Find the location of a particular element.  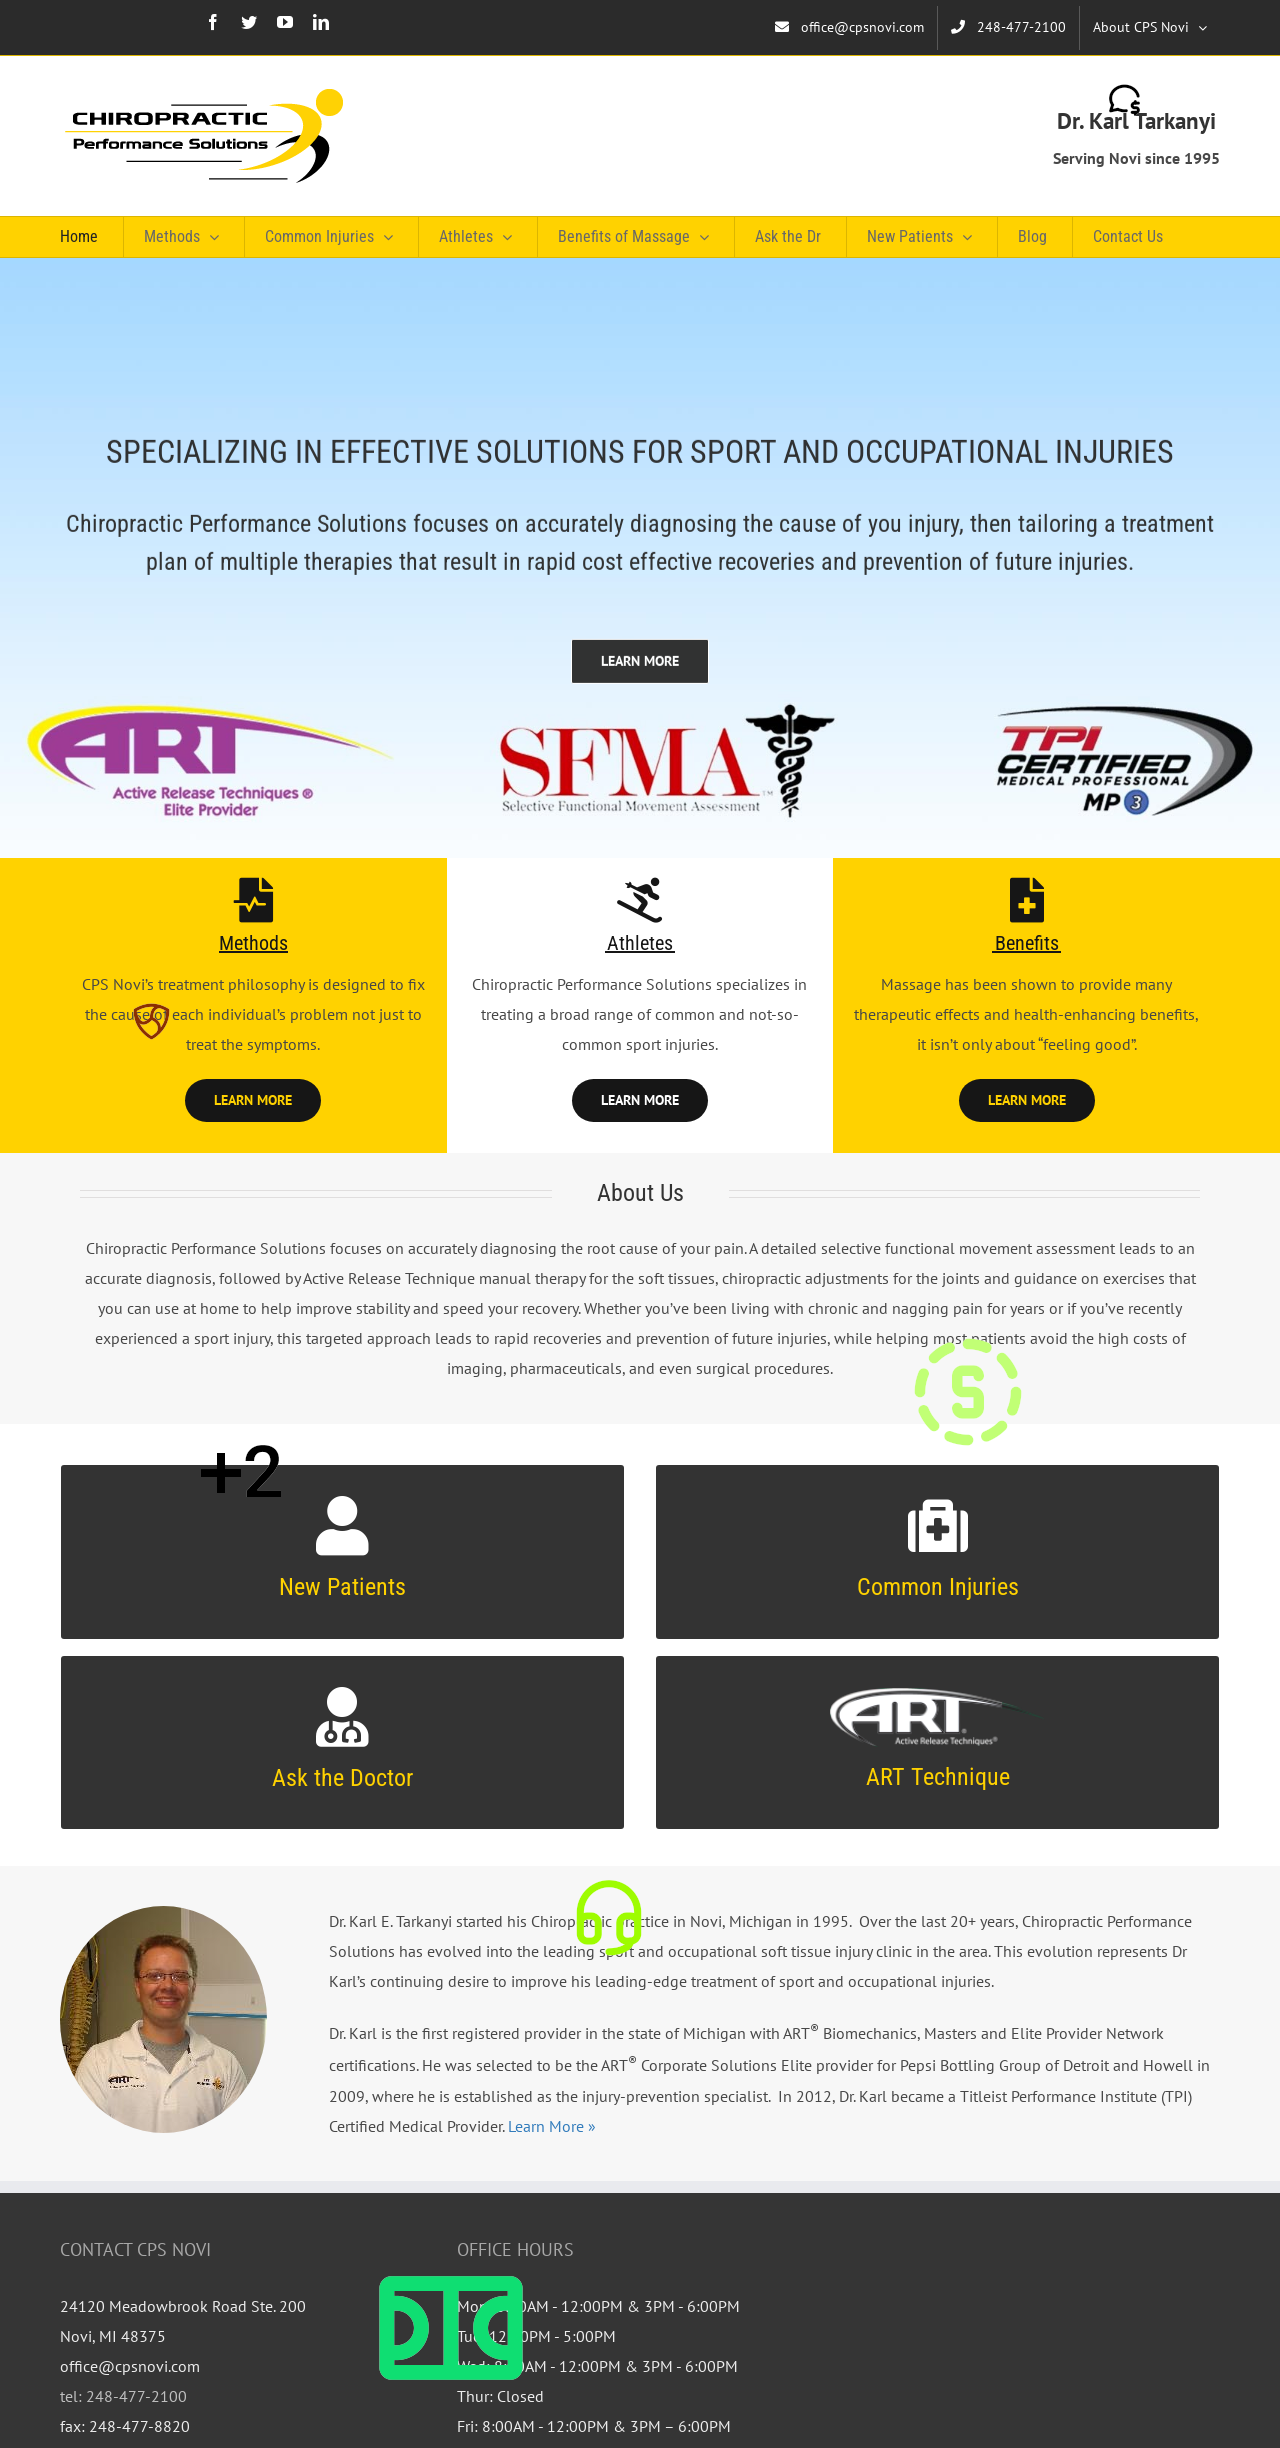

indicates a pending or in-progress sync status is located at coordinates (968, 1392).